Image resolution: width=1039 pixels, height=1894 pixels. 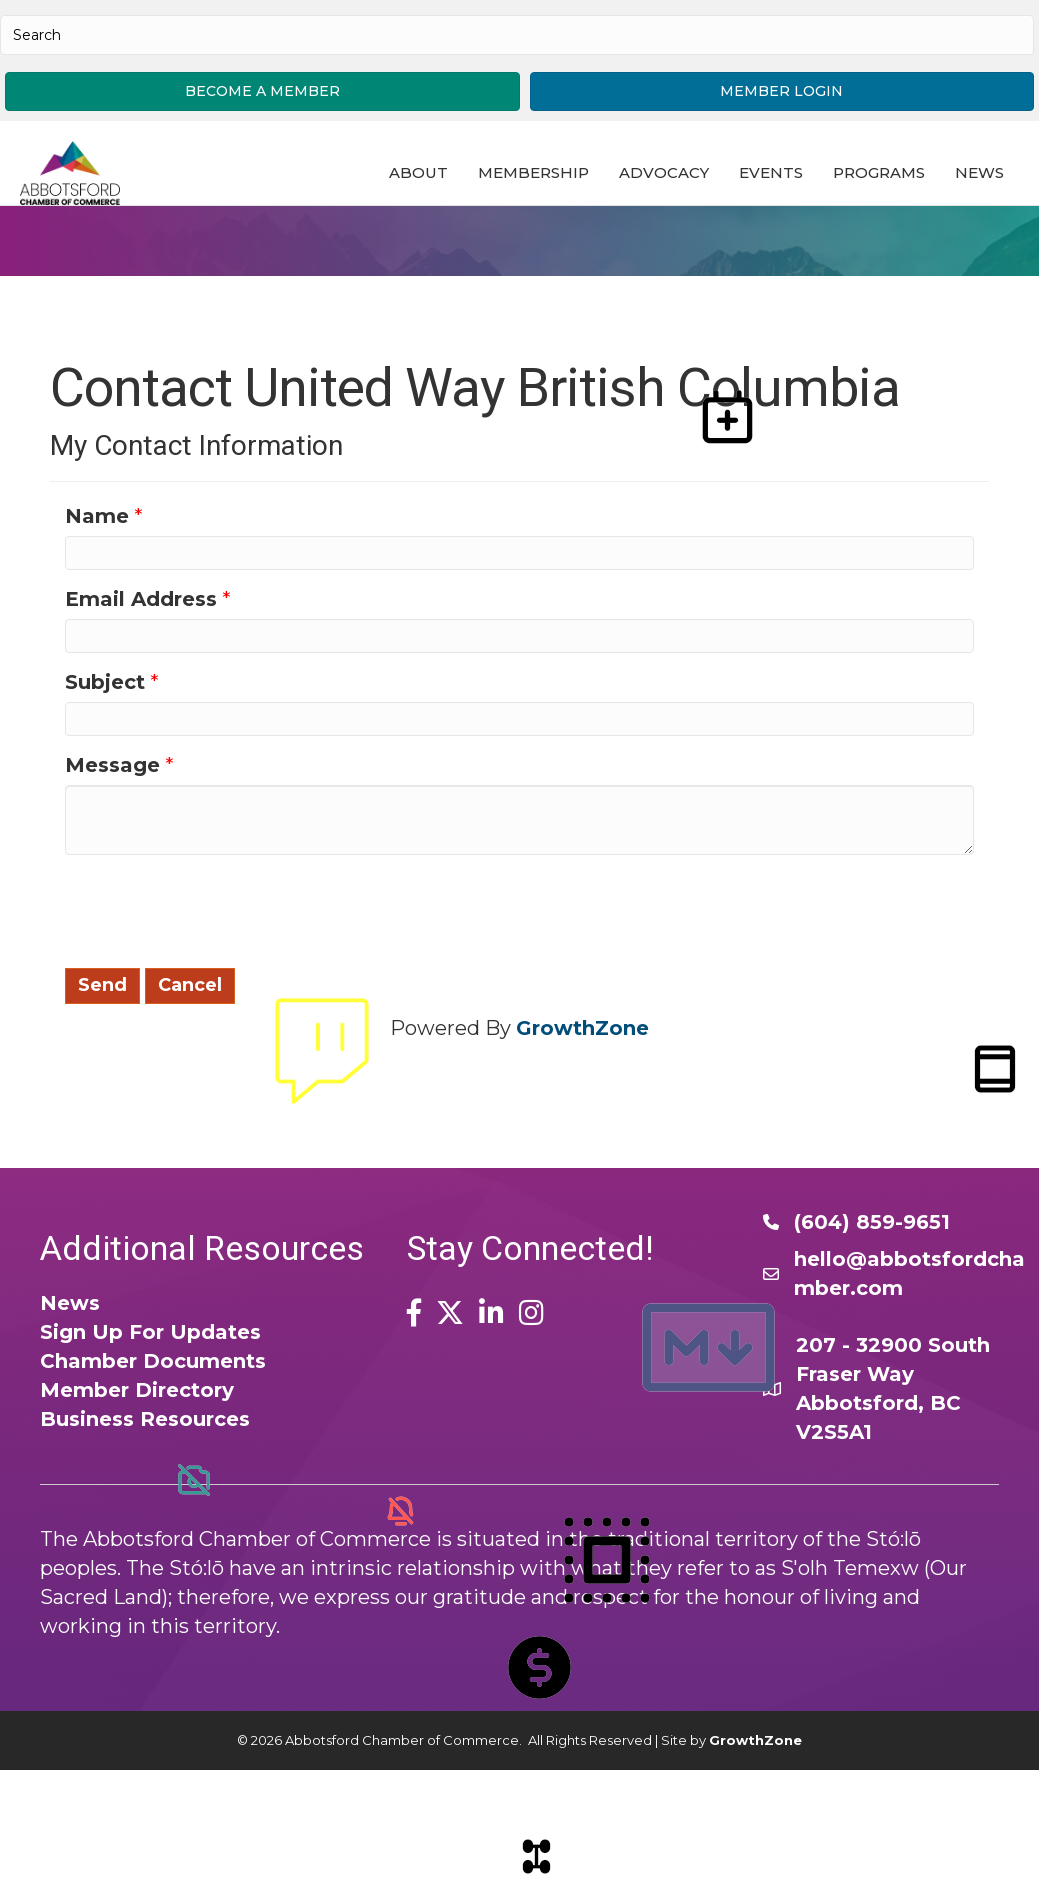 I want to click on switch to tablet view, so click(x=995, y=1069).